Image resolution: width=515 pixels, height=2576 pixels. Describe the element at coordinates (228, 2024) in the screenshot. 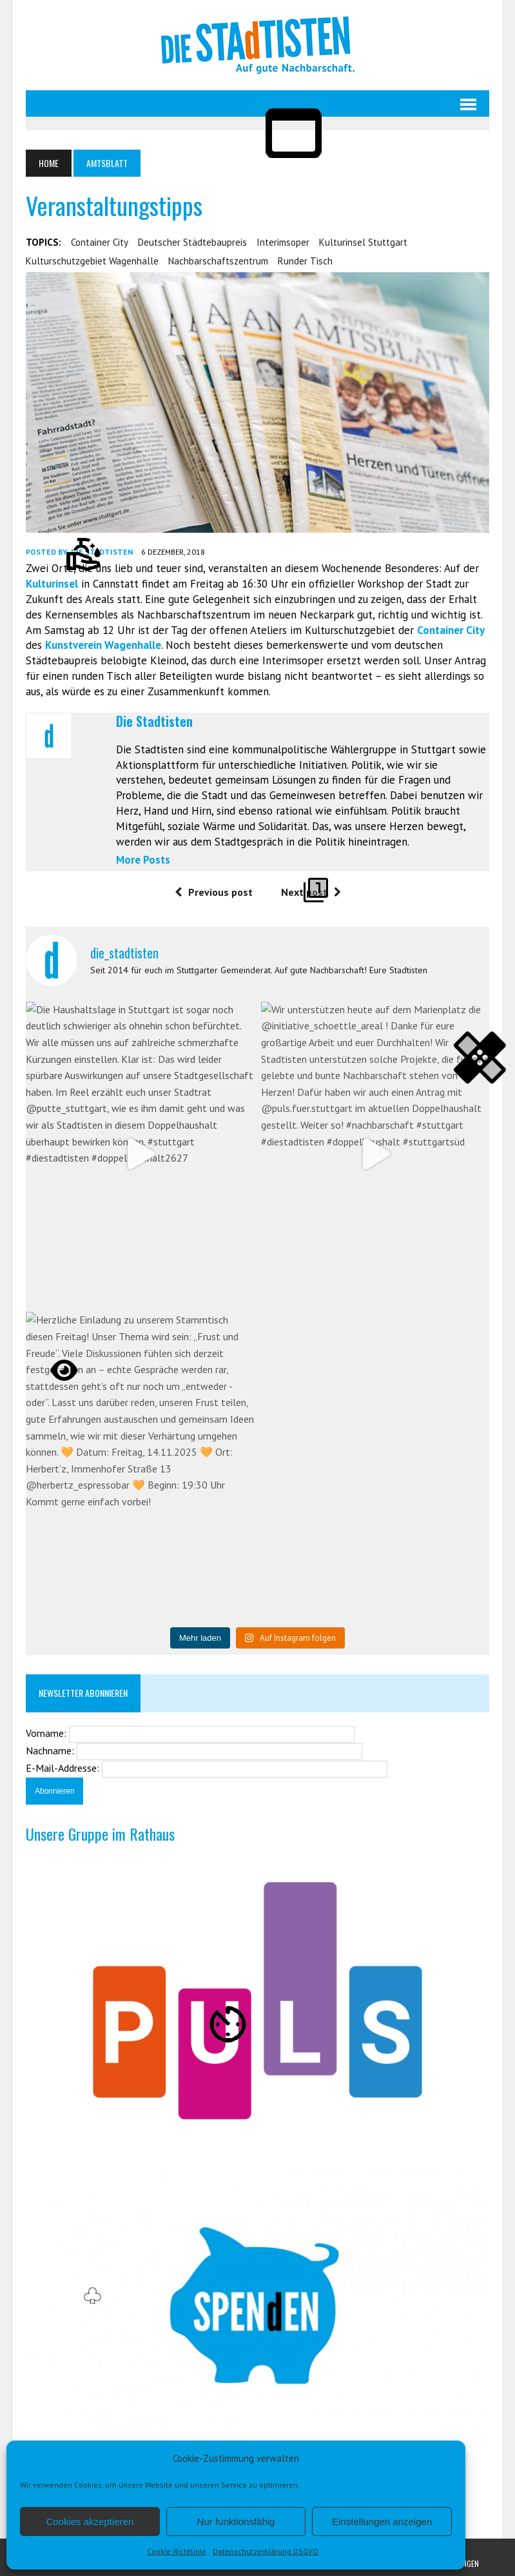

I see `set or view a countdown timer` at that location.